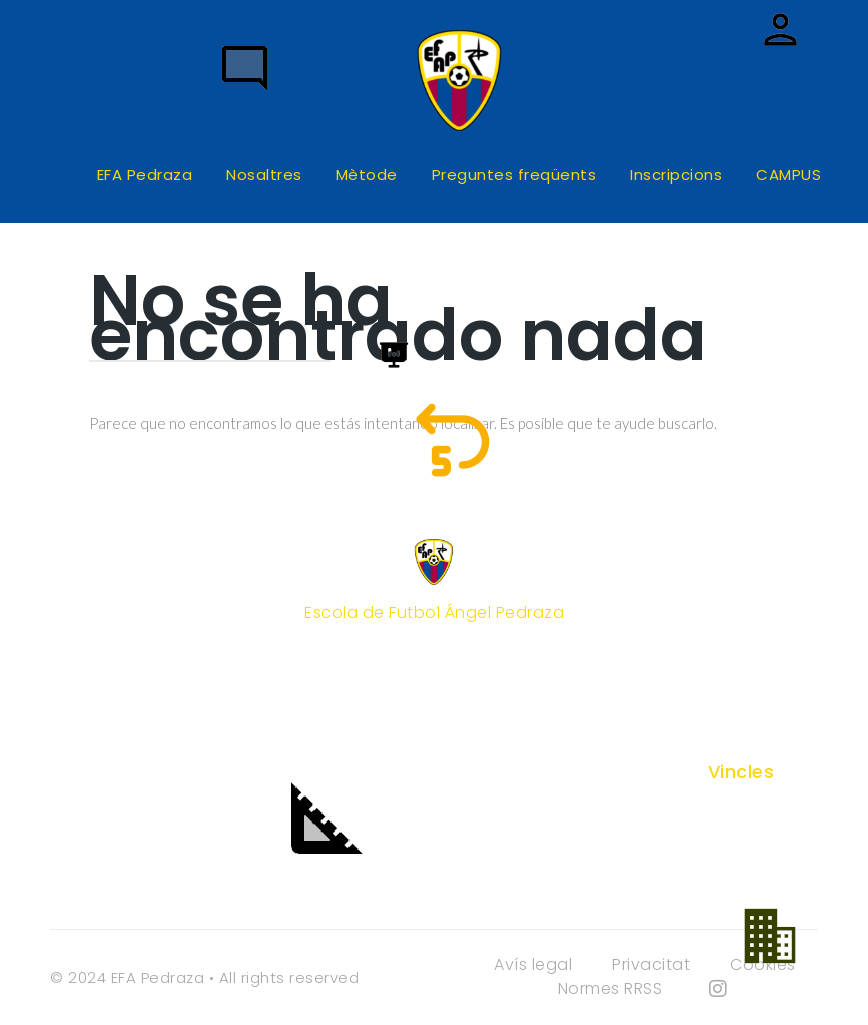 The image size is (868, 1025). What do you see at coordinates (770, 936) in the screenshot?
I see `view business or company information` at bounding box center [770, 936].